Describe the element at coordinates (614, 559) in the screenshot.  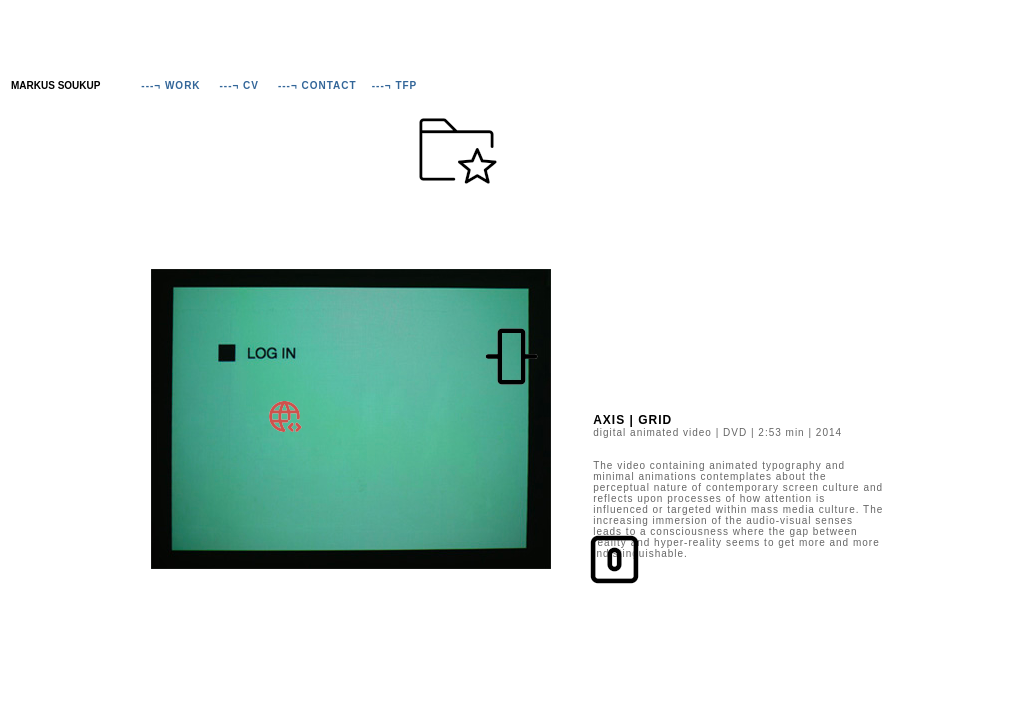
I see `indicates zero items or empty count` at that location.